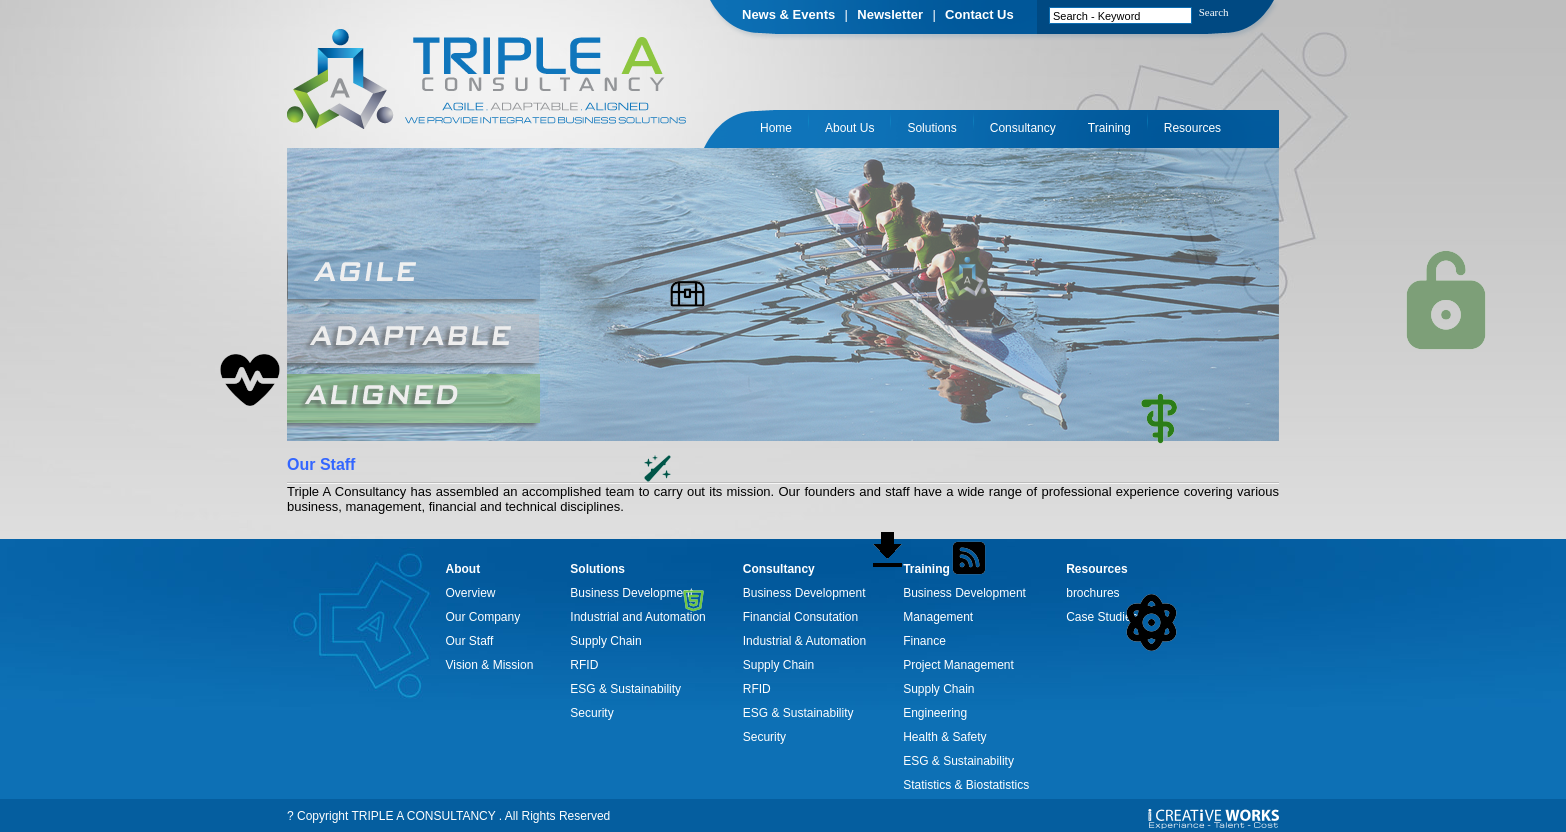 The image size is (1566, 832). Describe the element at coordinates (887, 550) in the screenshot. I see `download a file or app` at that location.